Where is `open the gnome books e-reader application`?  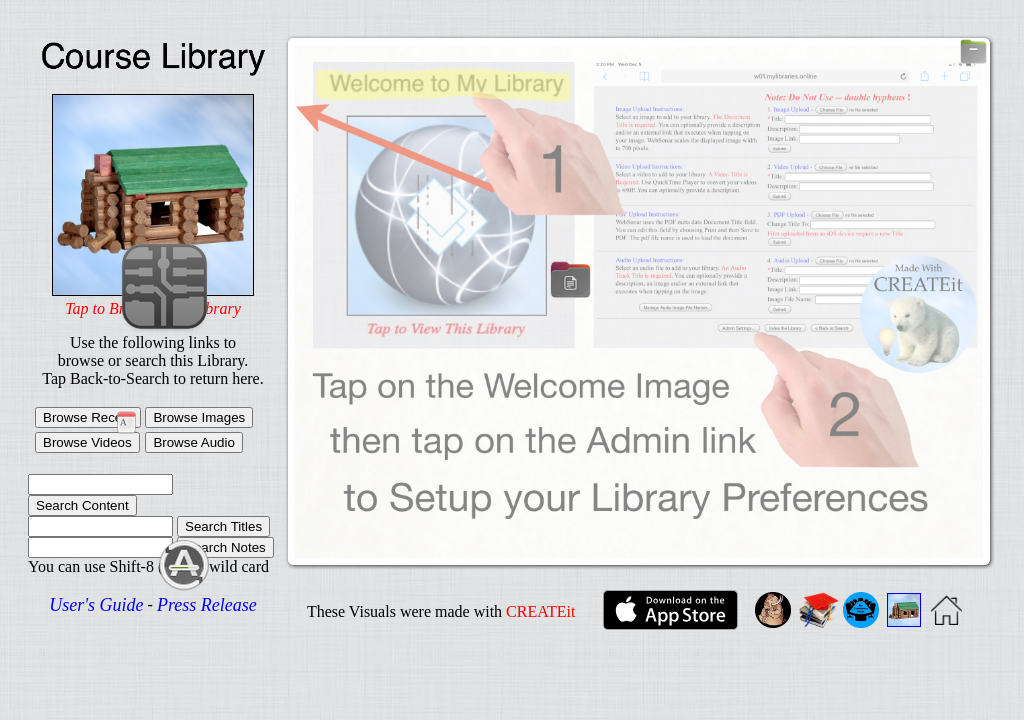 open the gnome books e-reader application is located at coordinates (126, 422).